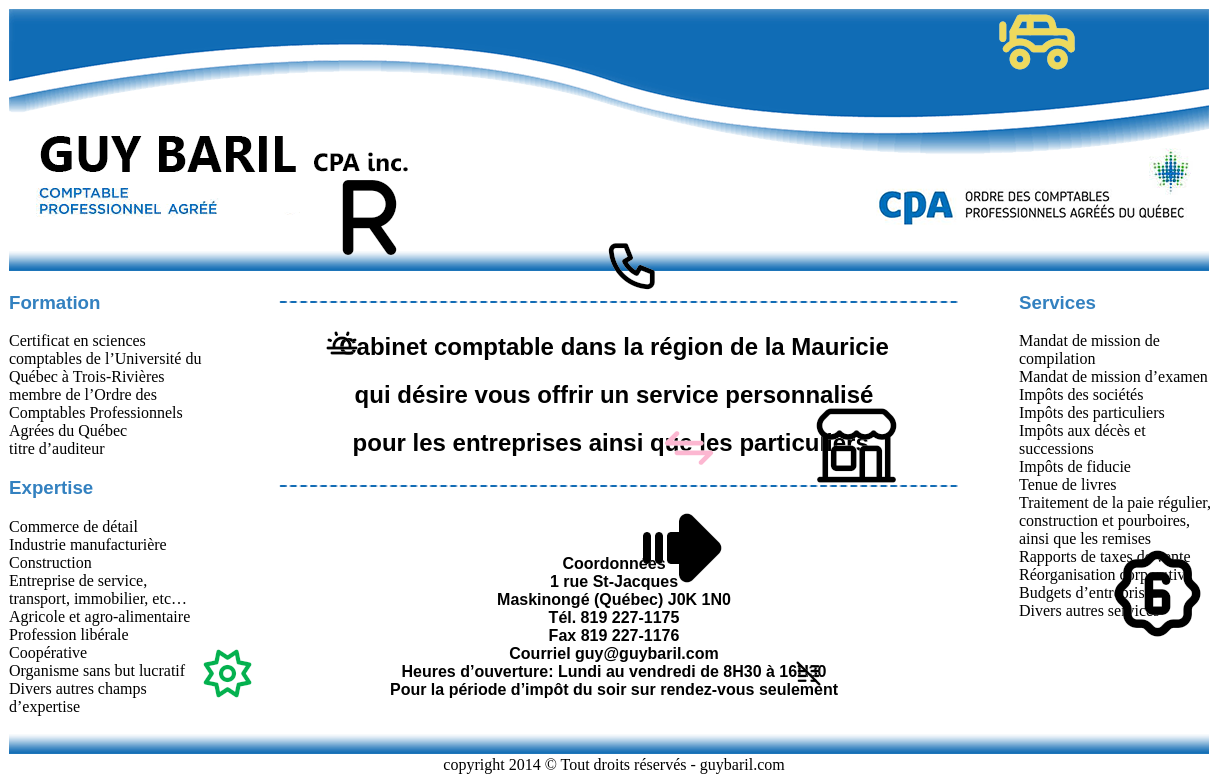  I want to click on disable column view, so click(808, 673).